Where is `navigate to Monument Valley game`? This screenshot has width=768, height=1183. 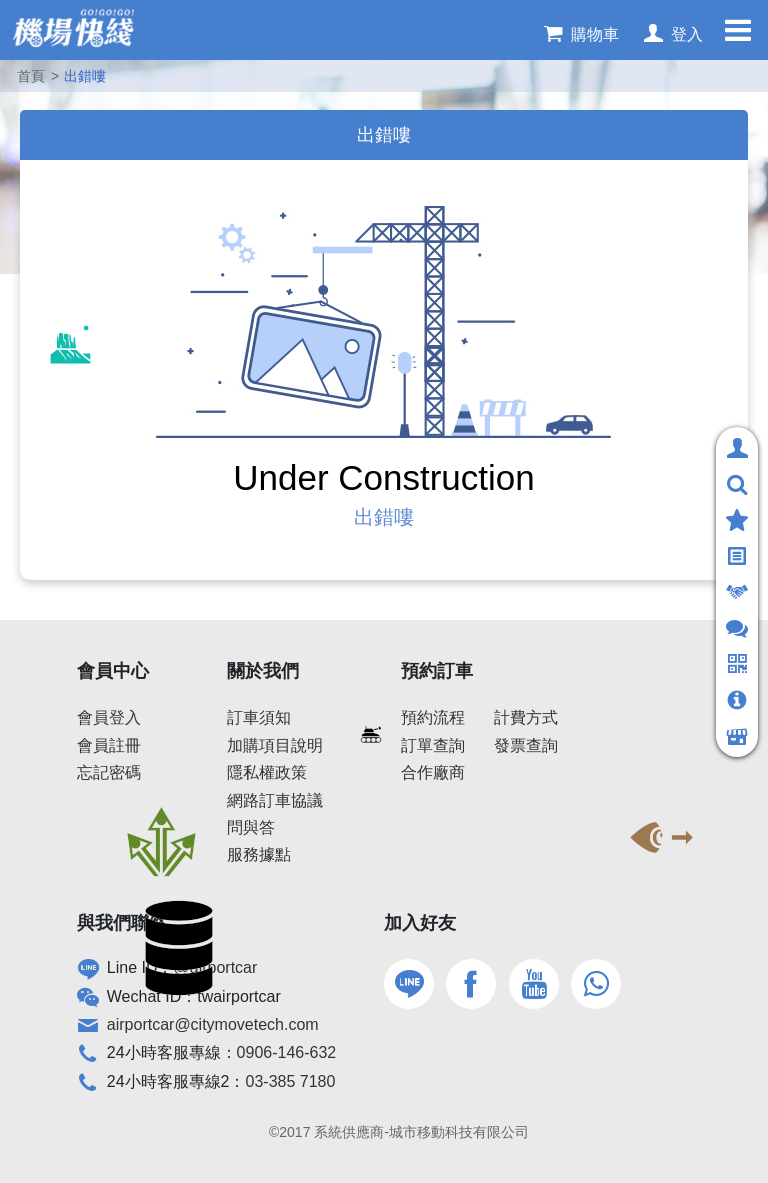 navigate to Monument Valley game is located at coordinates (70, 343).